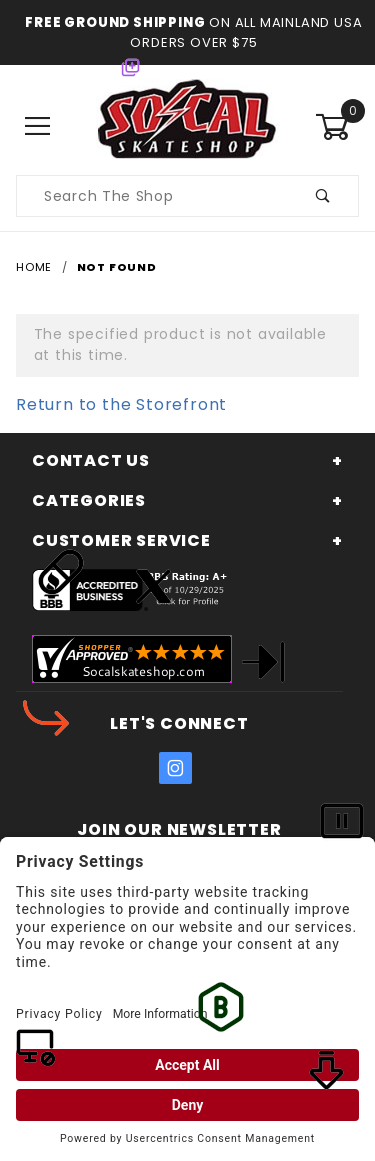 This screenshot has height=1161, width=375. What do you see at coordinates (35, 1046) in the screenshot?
I see `cancel or disconnect desktop device` at bounding box center [35, 1046].